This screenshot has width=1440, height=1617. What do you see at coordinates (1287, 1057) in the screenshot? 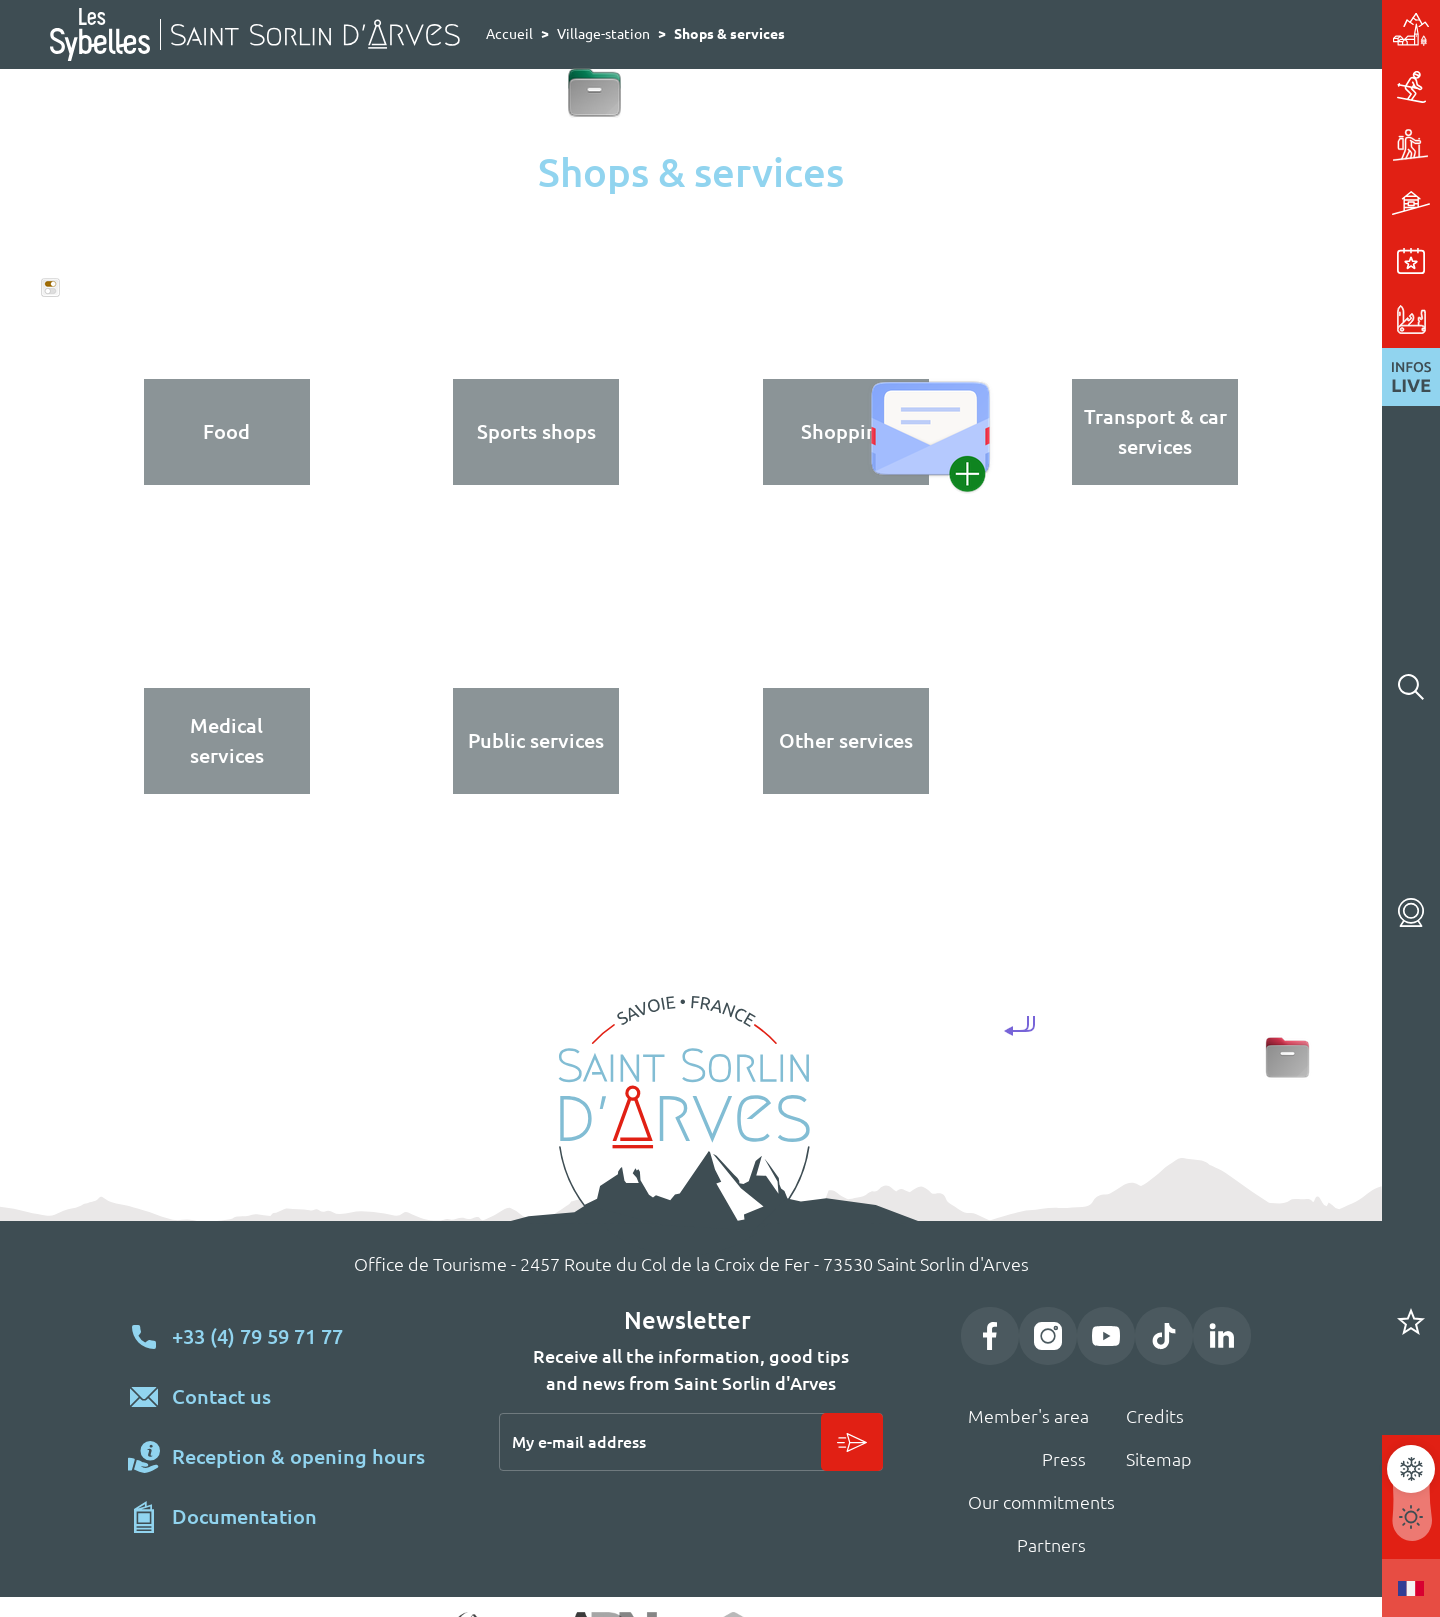
I see `open file manager application` at bounding box center [1287, 1057].